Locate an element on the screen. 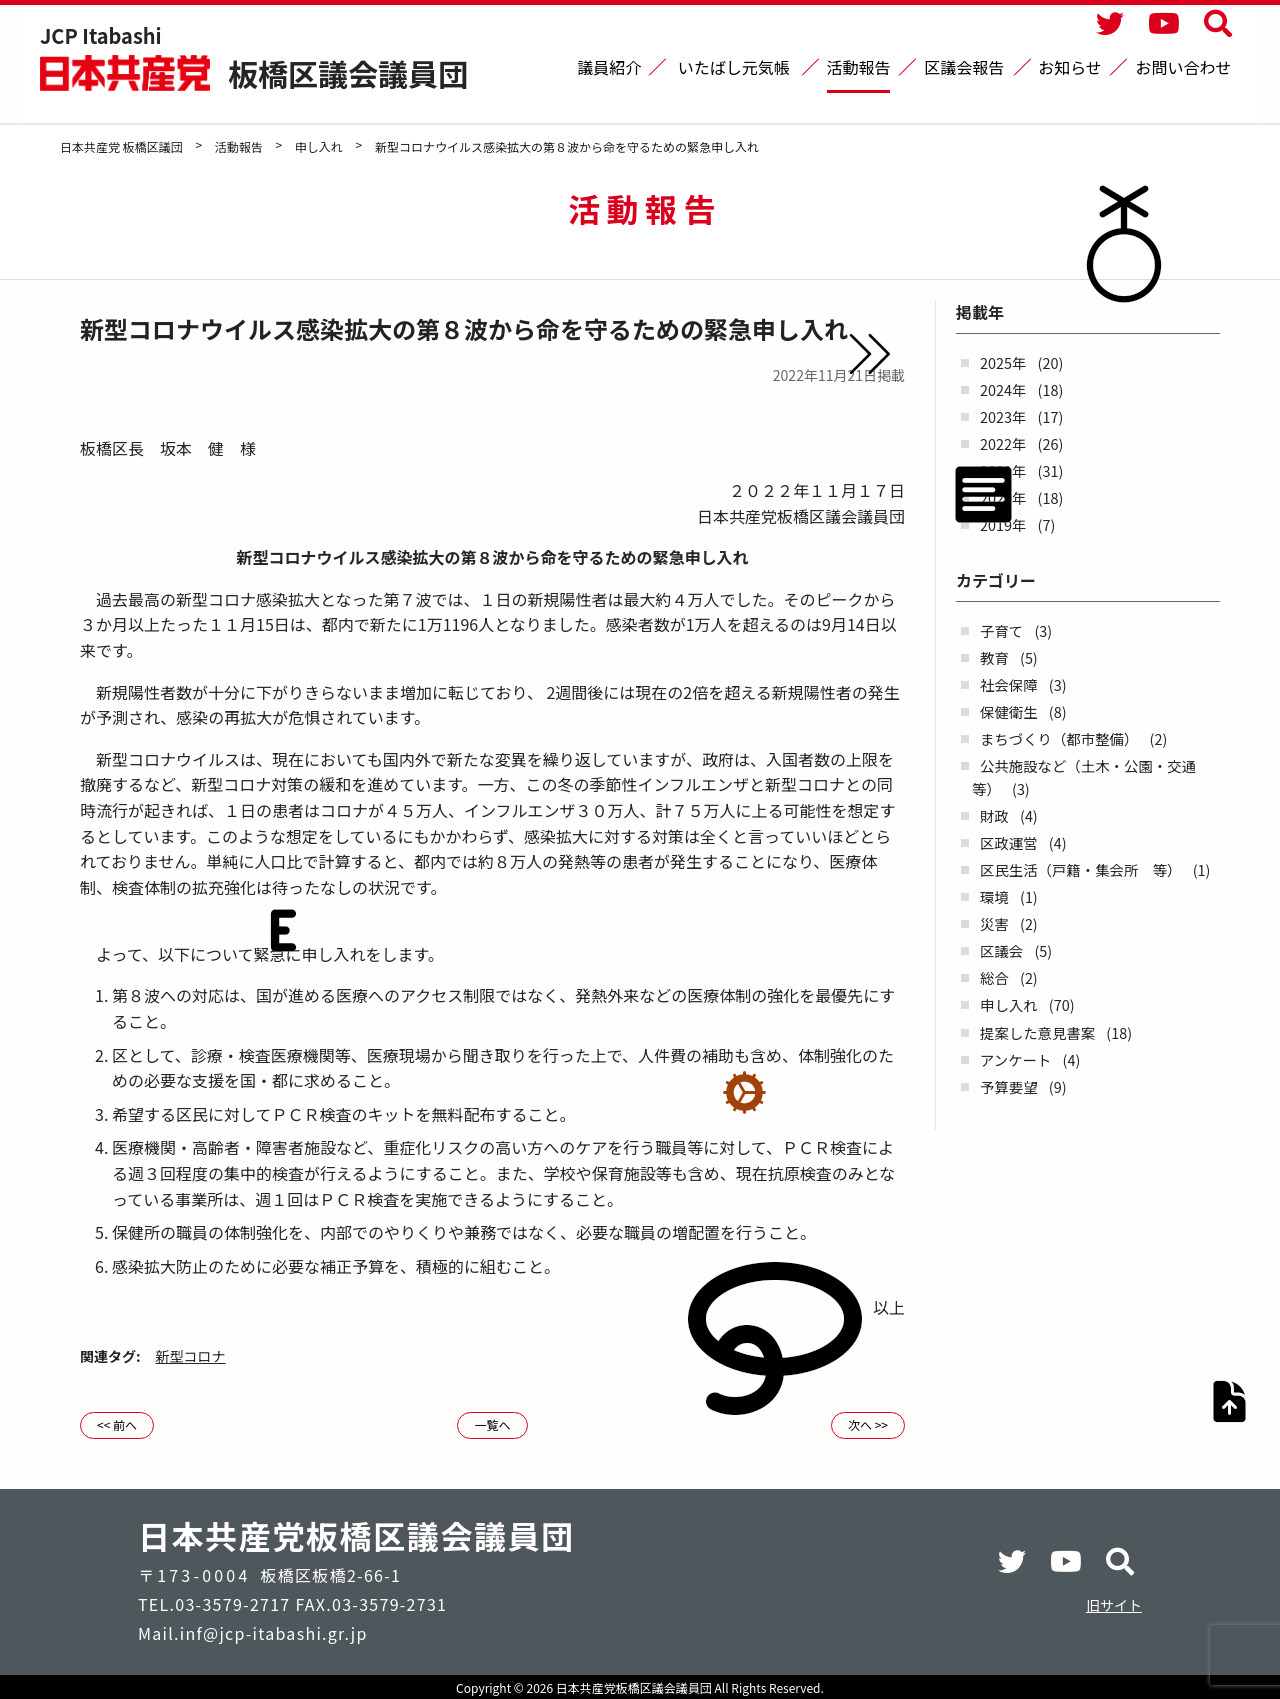 This screenshot has width=1280, height=1699. align text to the left is located at coordinates (983, 494).